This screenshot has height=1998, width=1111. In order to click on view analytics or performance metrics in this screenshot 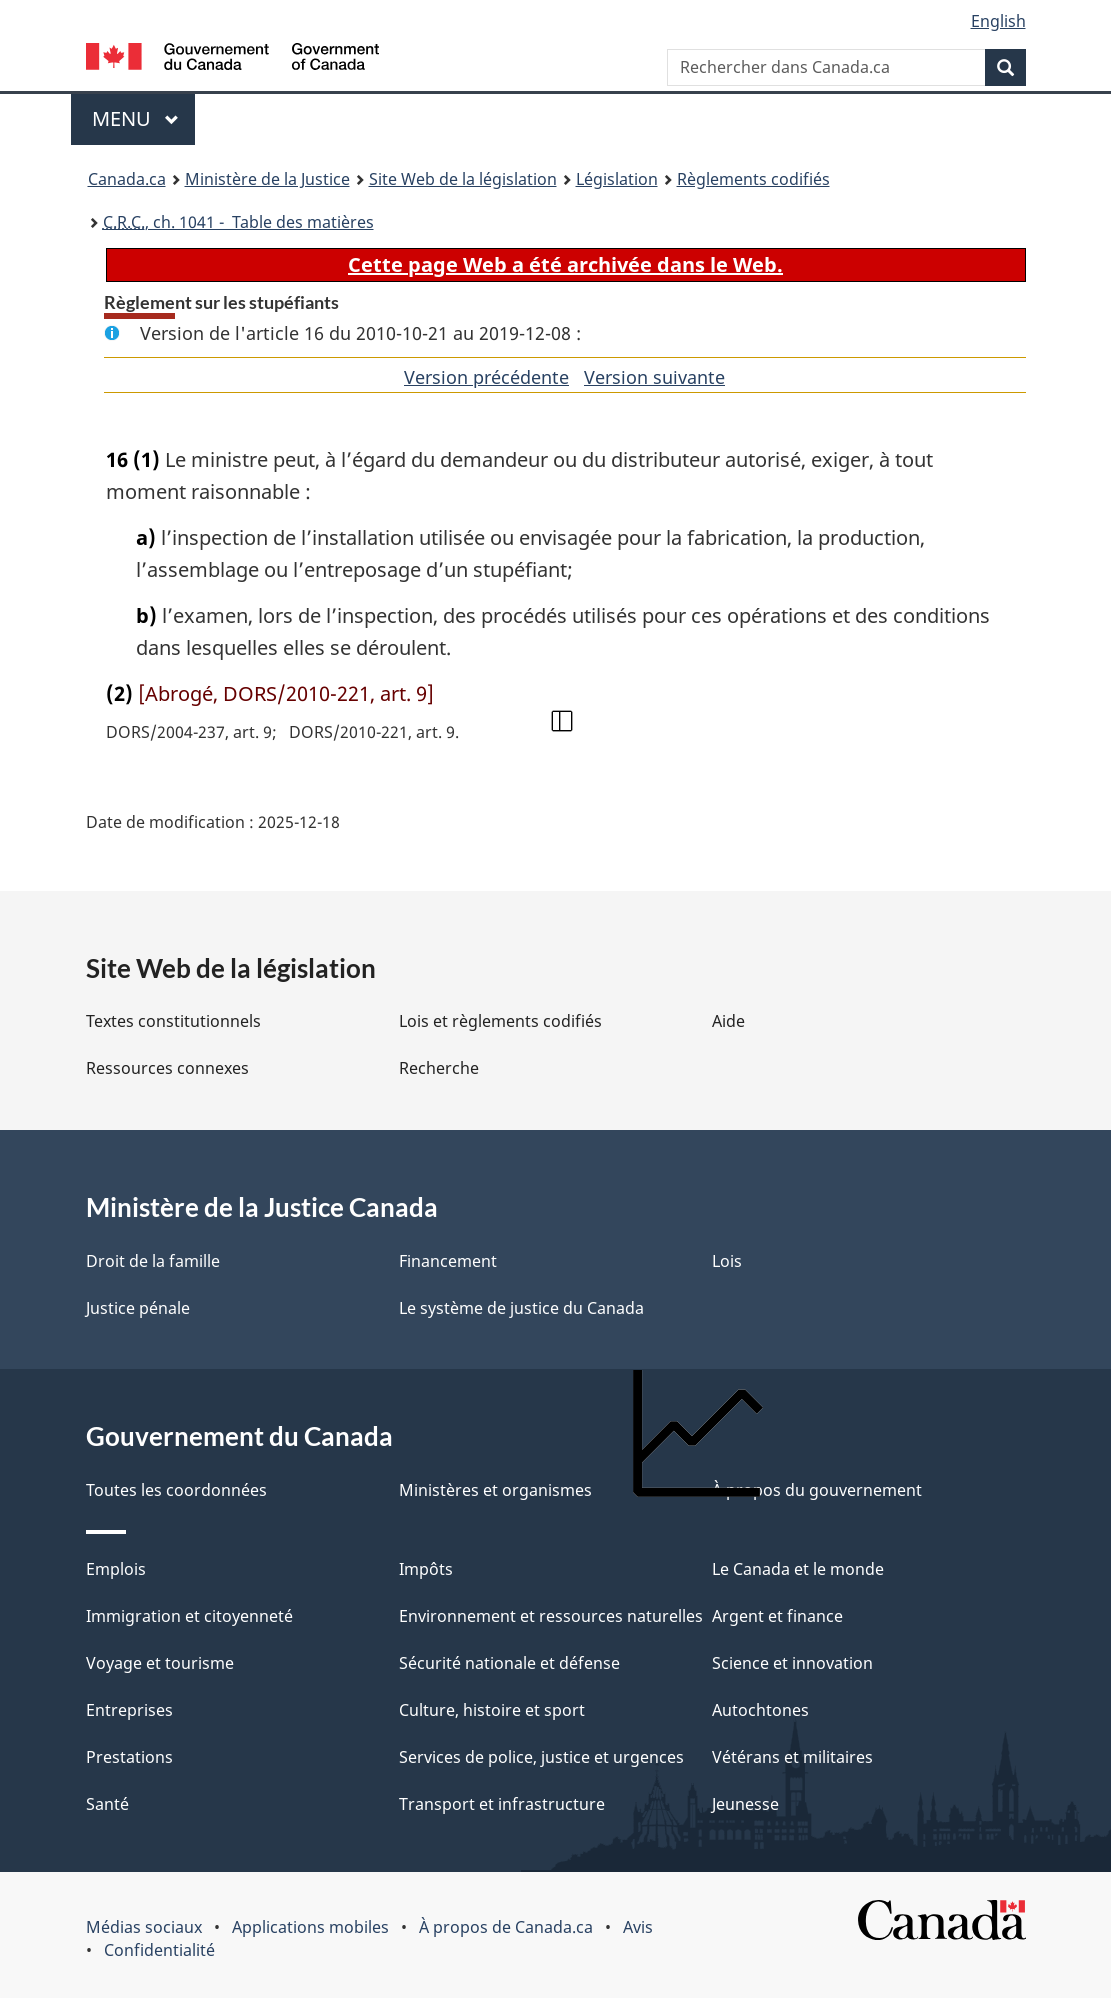, I will do `click(696, 1442)`.